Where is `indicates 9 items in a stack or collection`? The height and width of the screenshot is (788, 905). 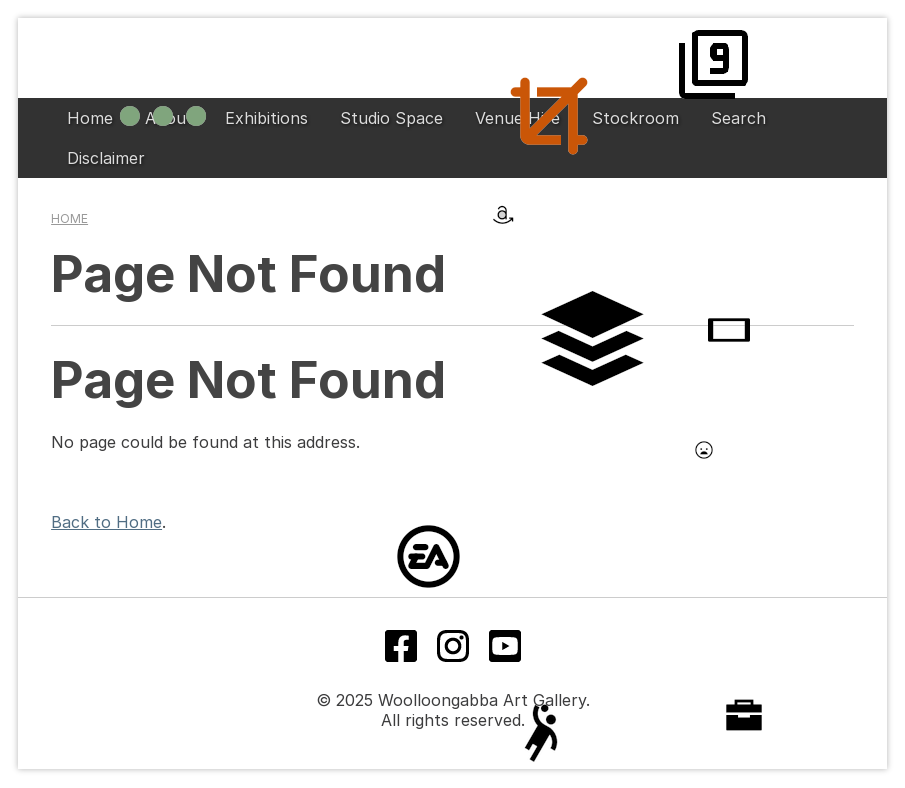
indicates 9 items in a stack or collection is located at coordinates (713, 64).